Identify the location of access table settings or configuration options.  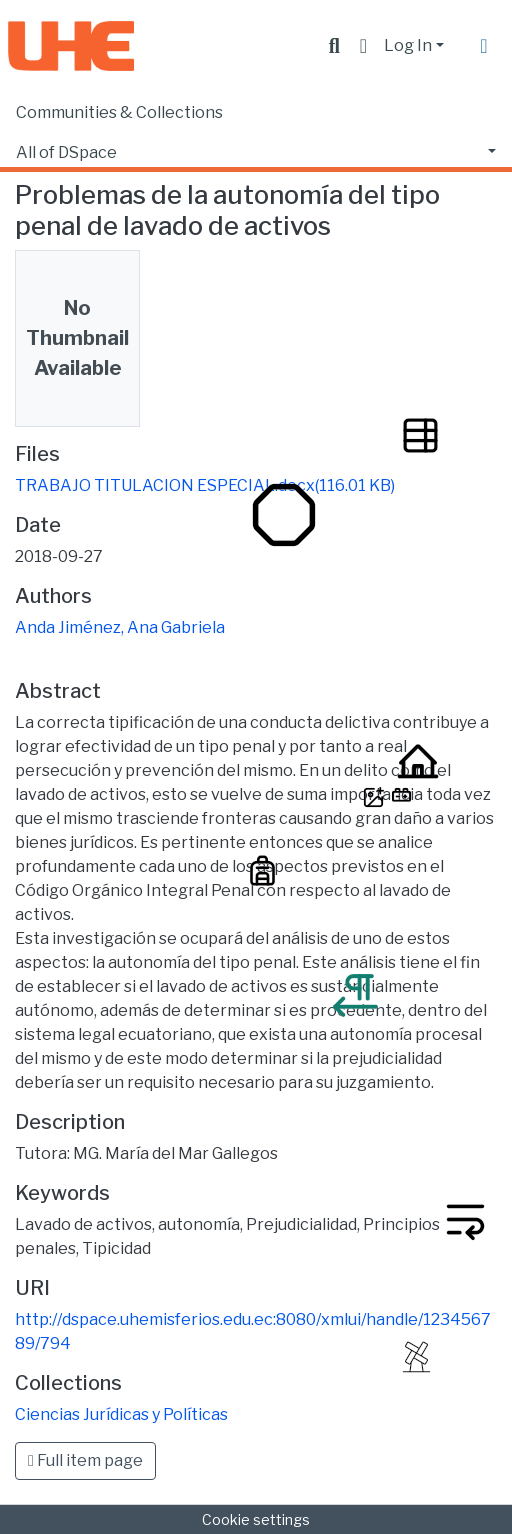
(420, 435).